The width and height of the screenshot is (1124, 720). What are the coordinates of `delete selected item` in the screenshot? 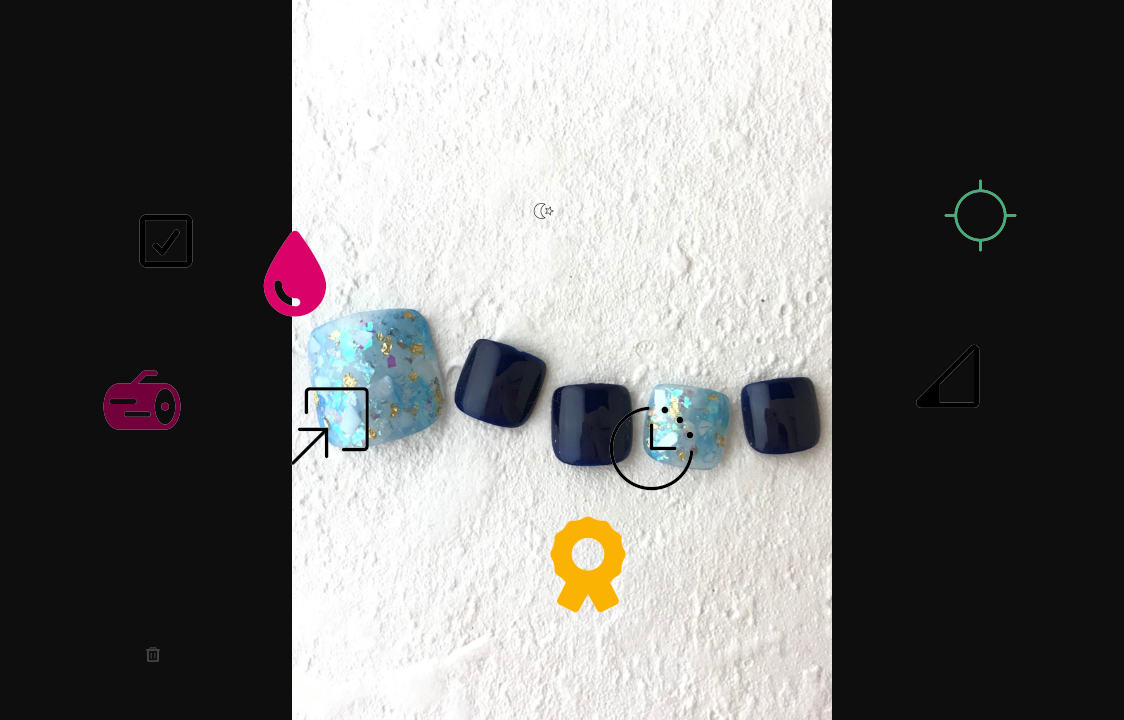 It's located at (153, 655).